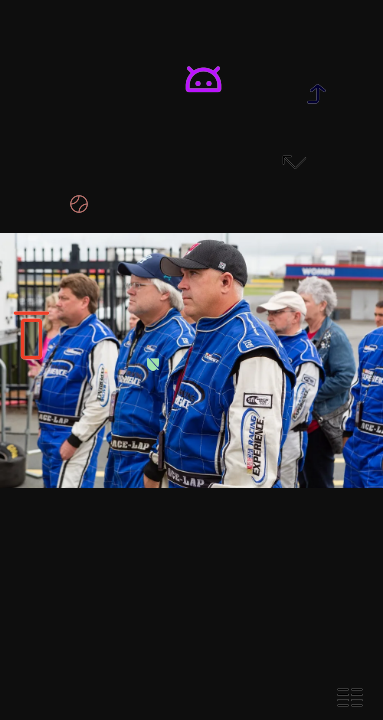  What do you see at coordinates (203, 80) in the screenshot?
I see `android device or operating system indicator` at bounding box center [203, 80].